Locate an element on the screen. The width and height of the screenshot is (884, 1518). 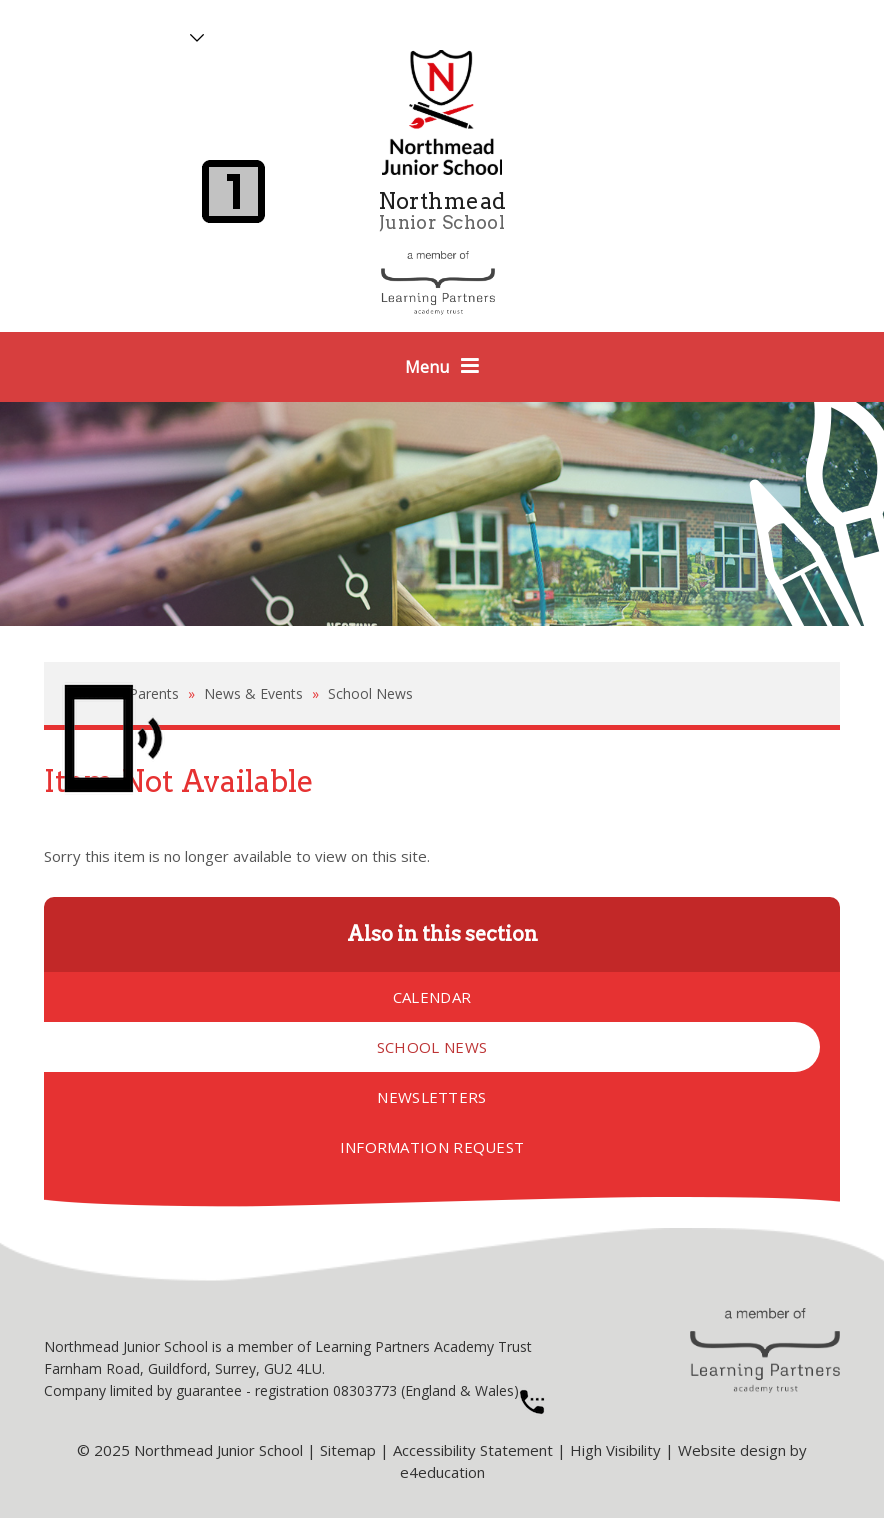
expand a dropdown menu or collapsible section is located at coordinates (197, 38).